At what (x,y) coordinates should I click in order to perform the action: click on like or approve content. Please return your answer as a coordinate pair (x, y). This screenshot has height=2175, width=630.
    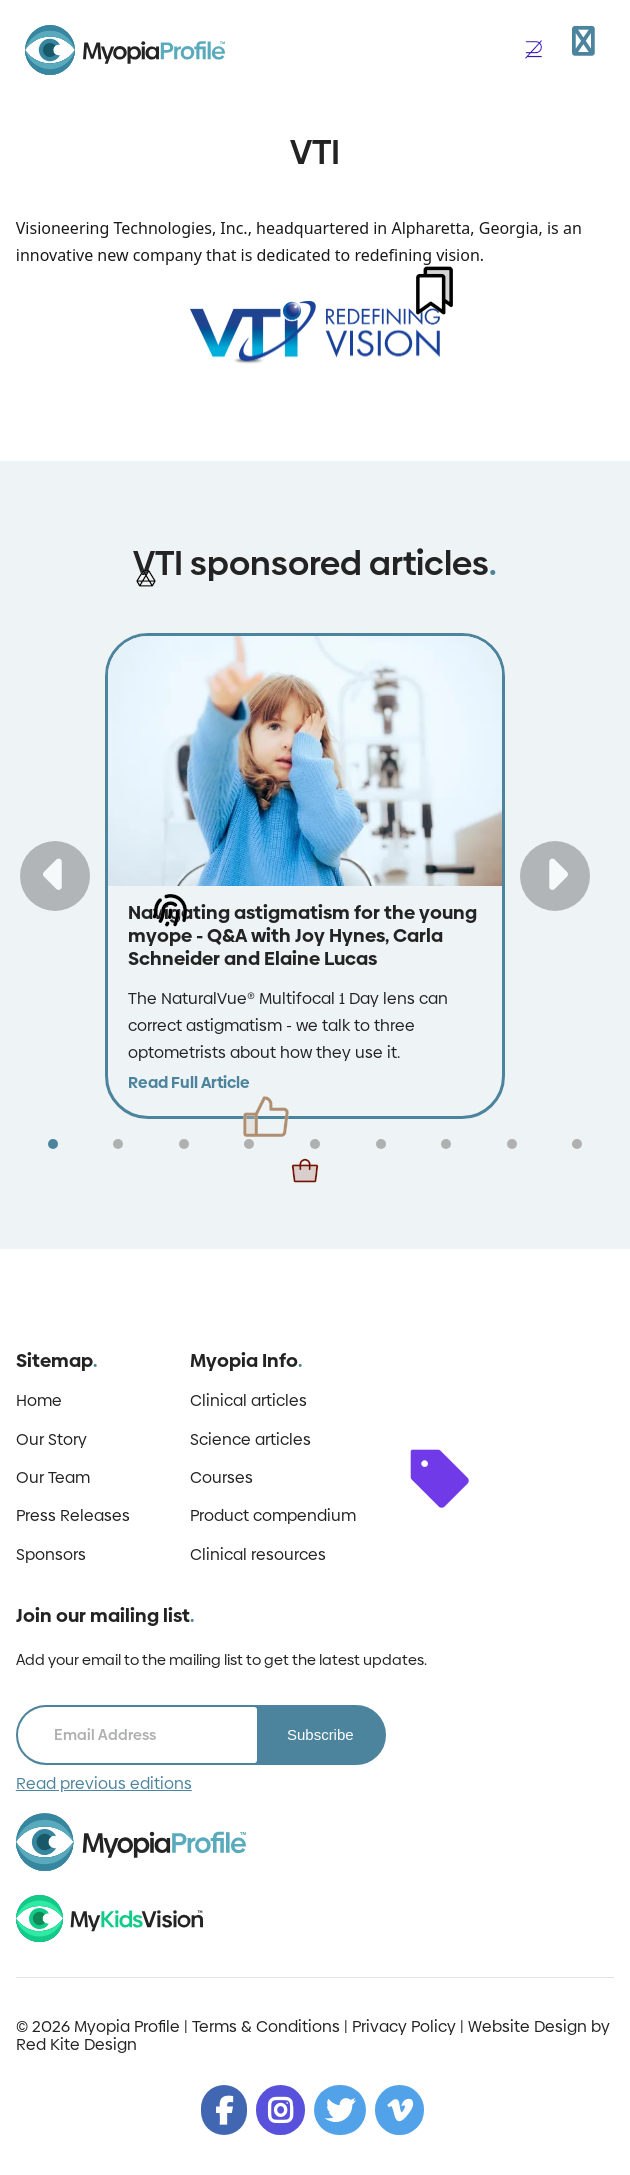
    Looking at the image, I should click on (266, 1119).